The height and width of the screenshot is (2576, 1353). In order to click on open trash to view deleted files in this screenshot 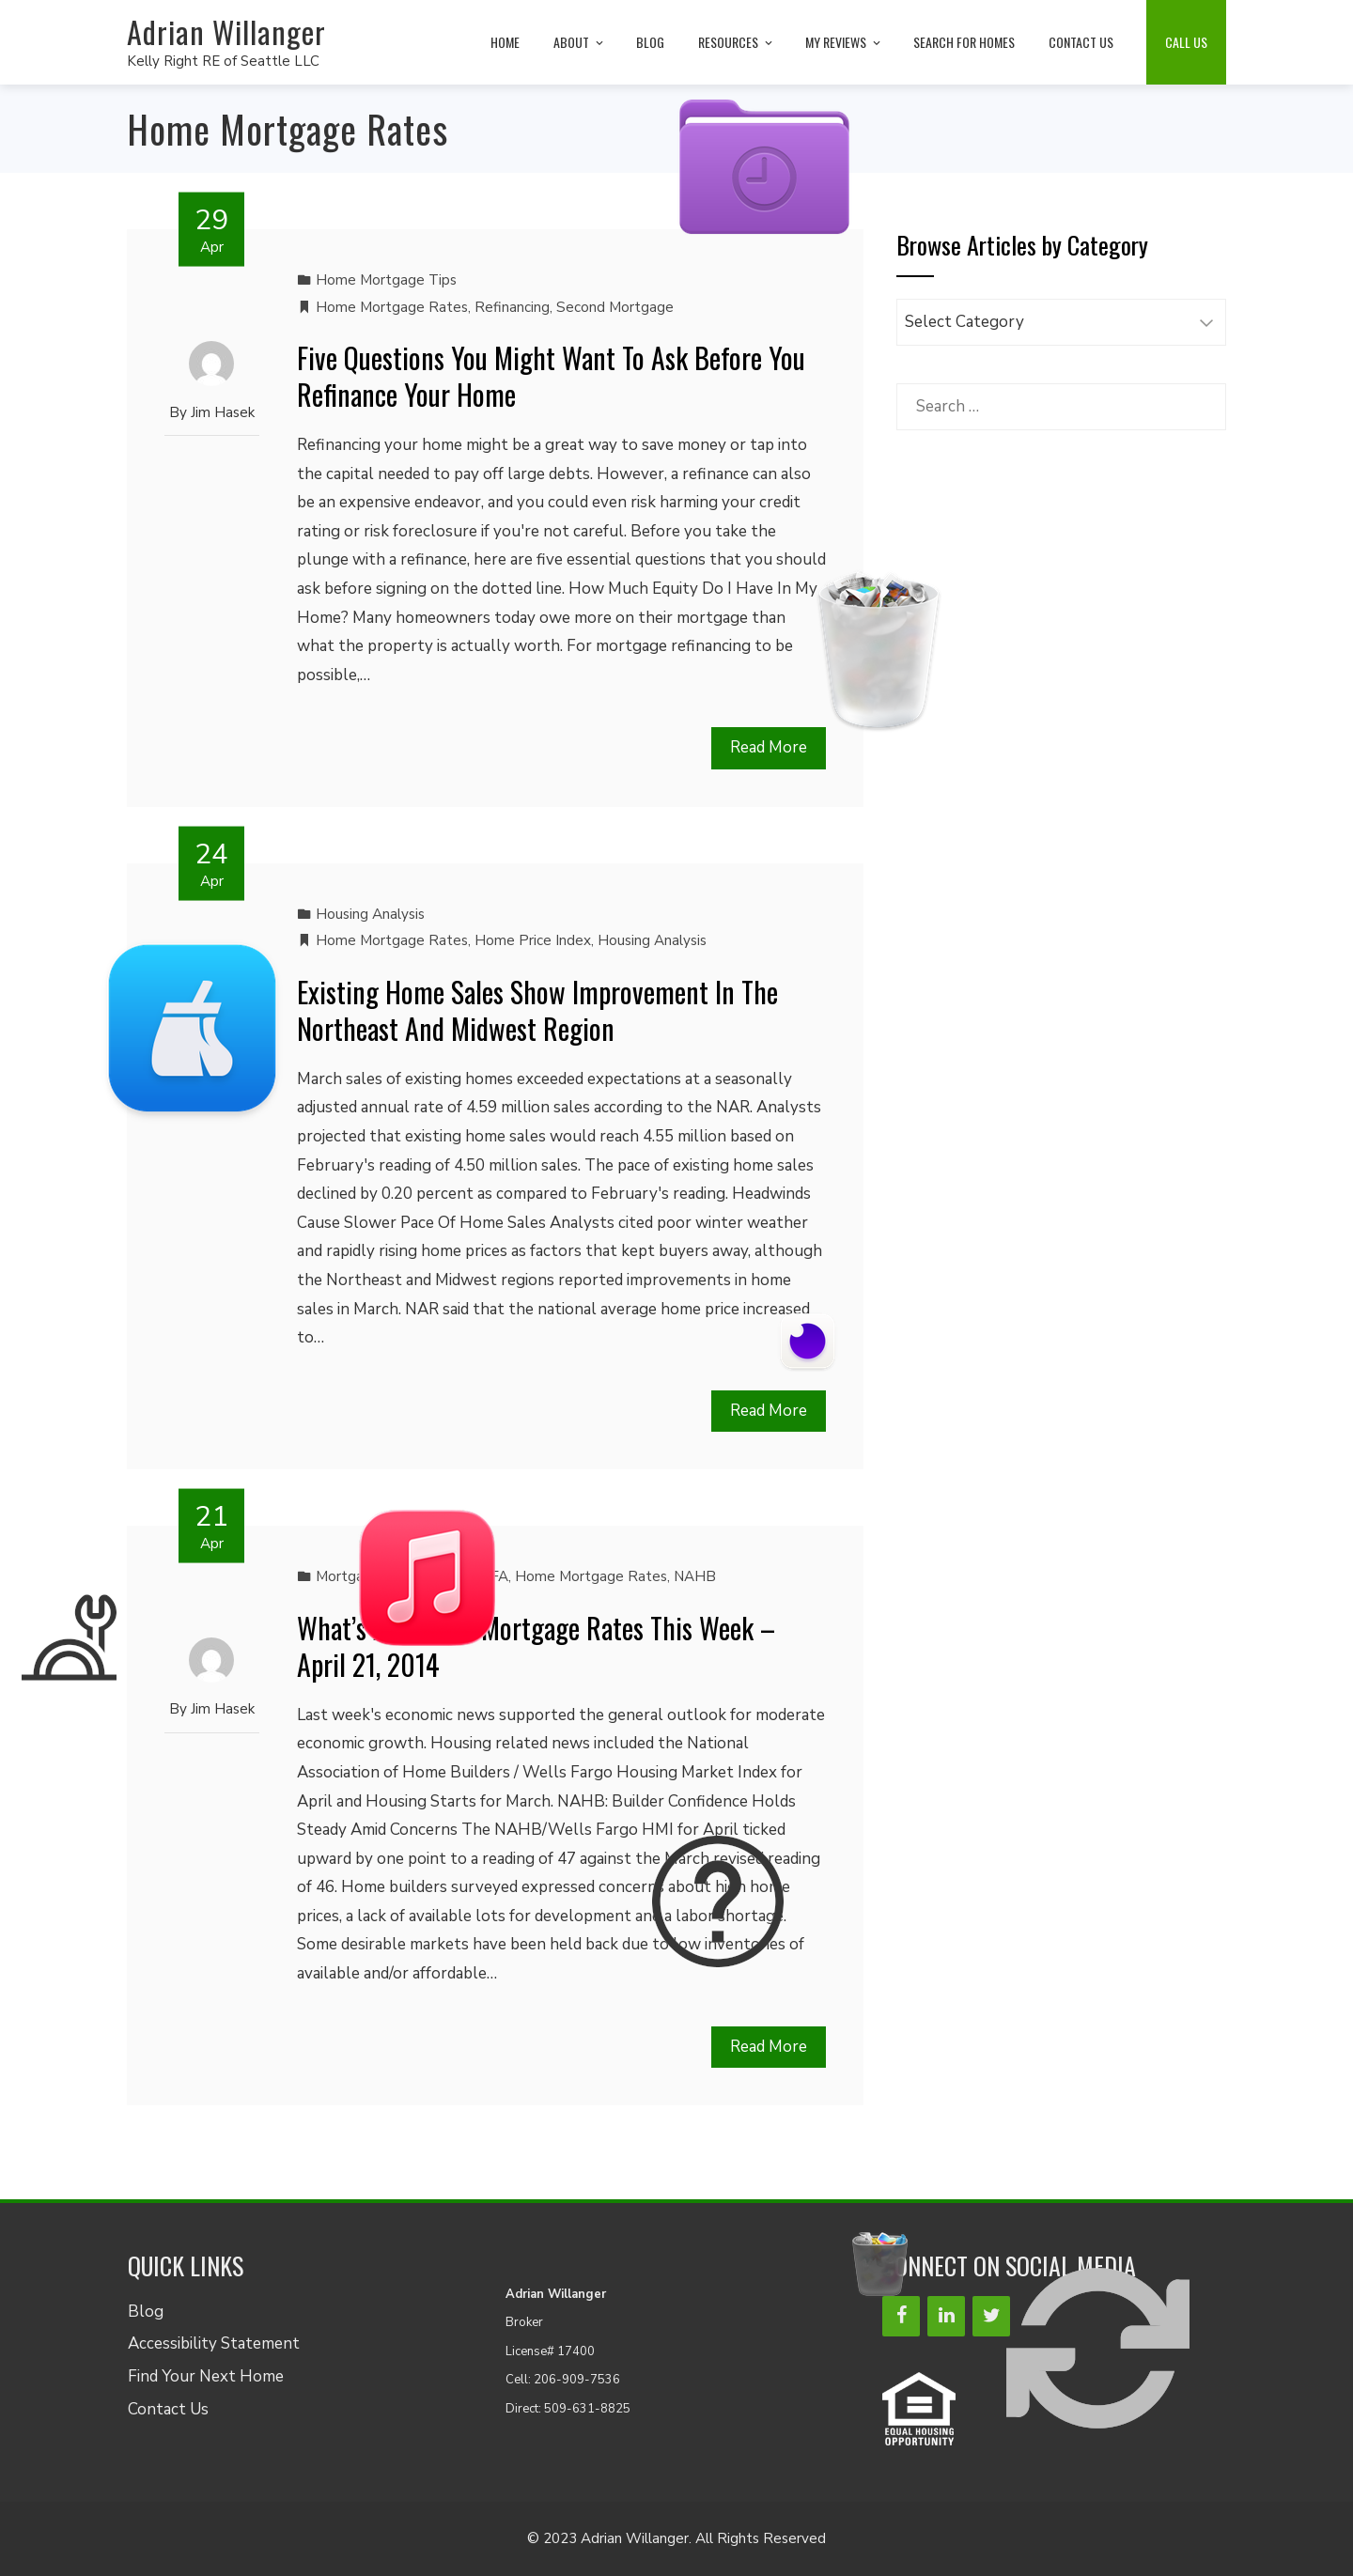, I will do `click(879, 2264)`.